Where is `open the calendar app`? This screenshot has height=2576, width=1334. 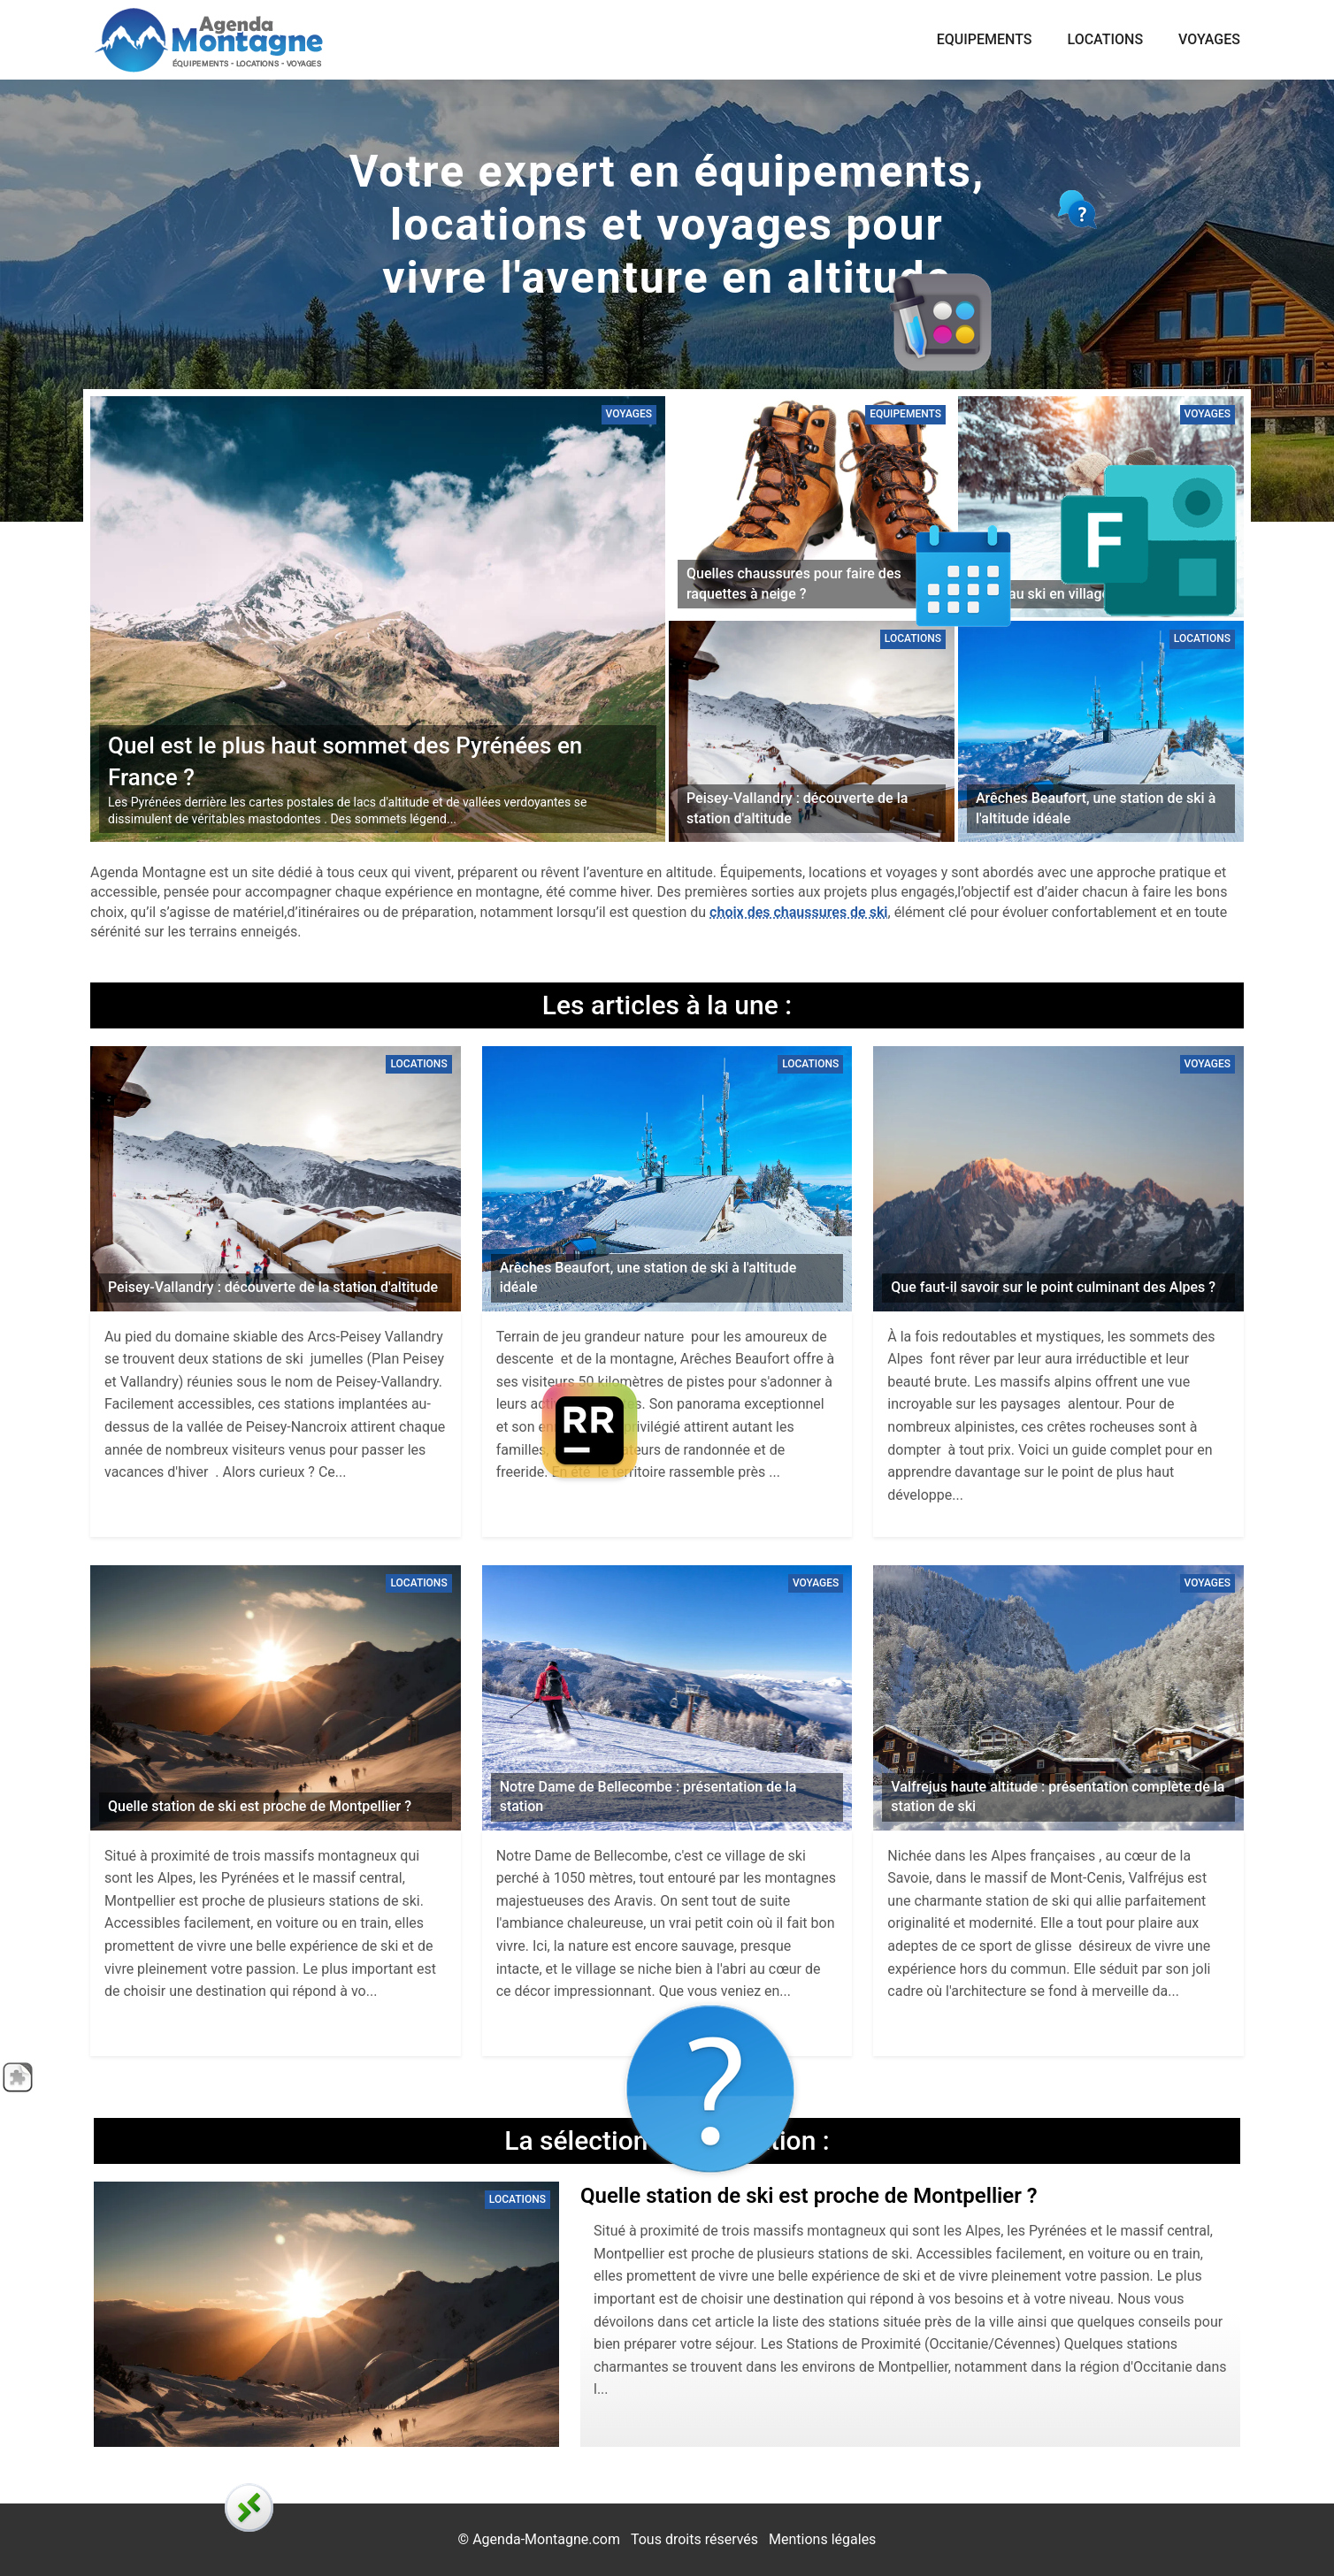
open the calendar app is located at coordinates (963, 579).